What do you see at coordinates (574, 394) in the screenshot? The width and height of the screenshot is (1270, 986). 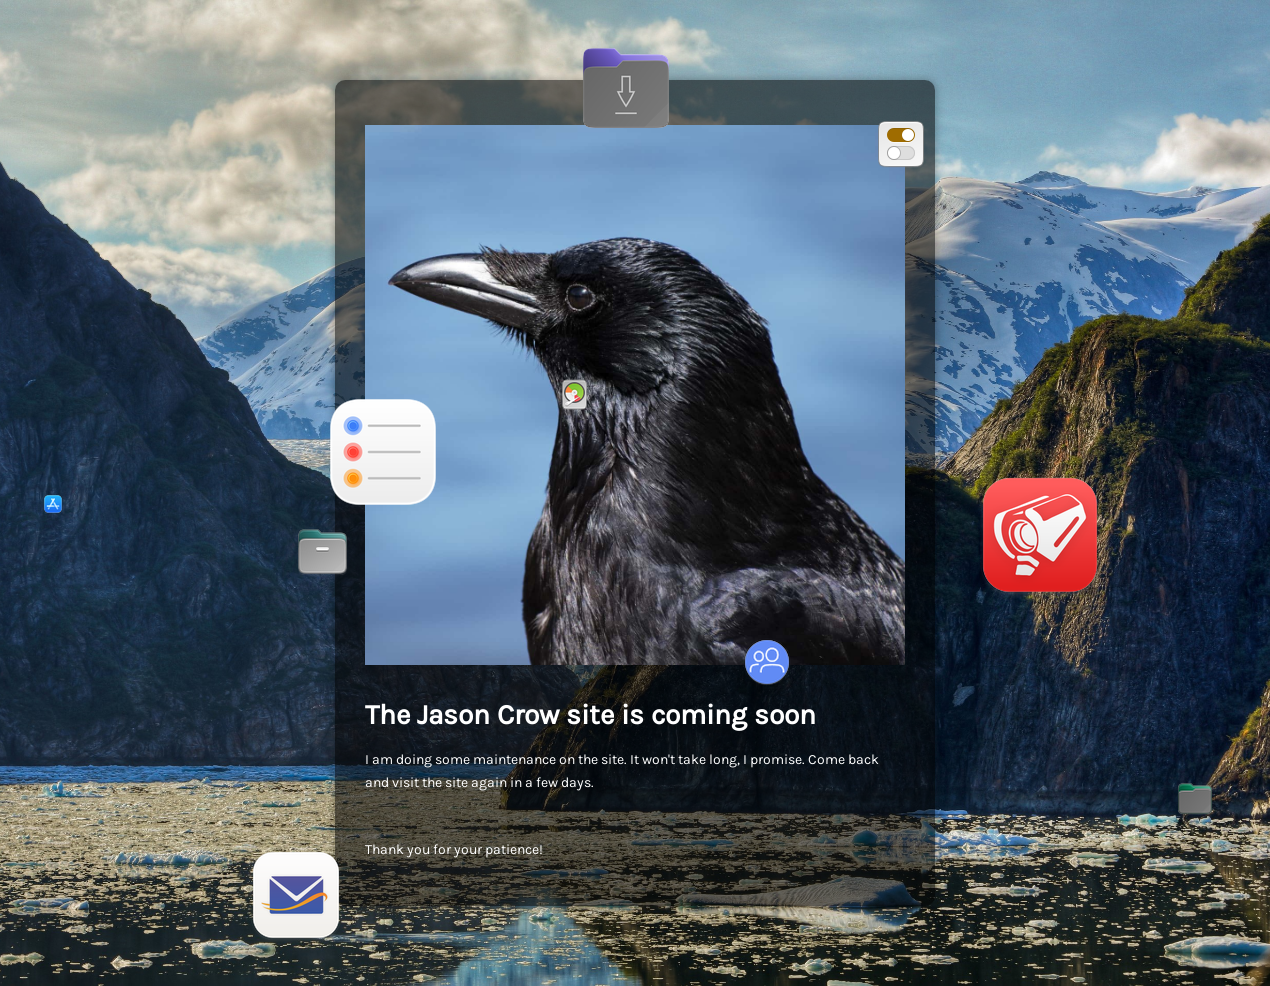 I see `open gparted disk partition editor` at bounding box center [574, 394].